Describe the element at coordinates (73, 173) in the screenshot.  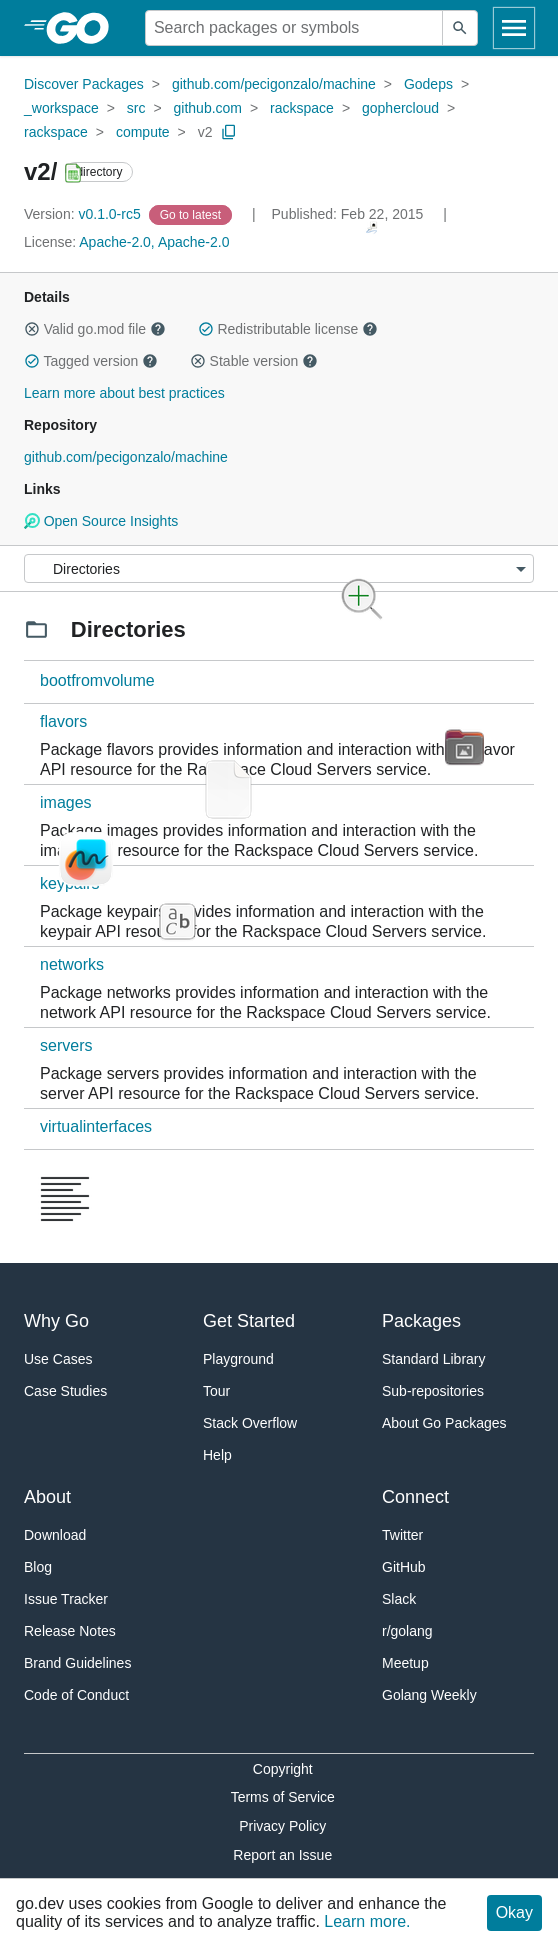
I see `open a spreadsheet file` at that location.